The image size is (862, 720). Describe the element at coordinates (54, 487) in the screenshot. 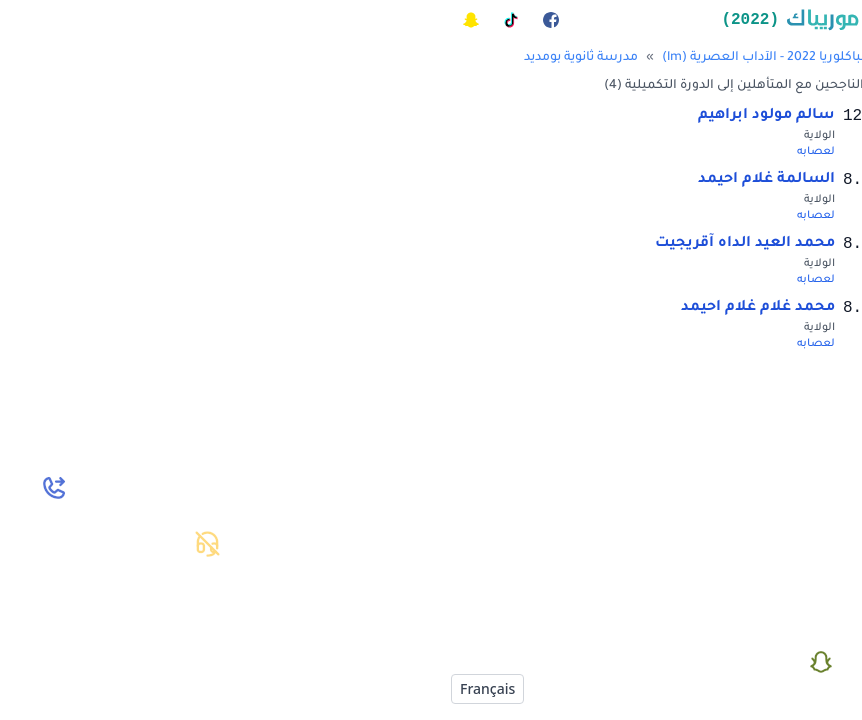

I see `transfer an active call to another person` at that location.